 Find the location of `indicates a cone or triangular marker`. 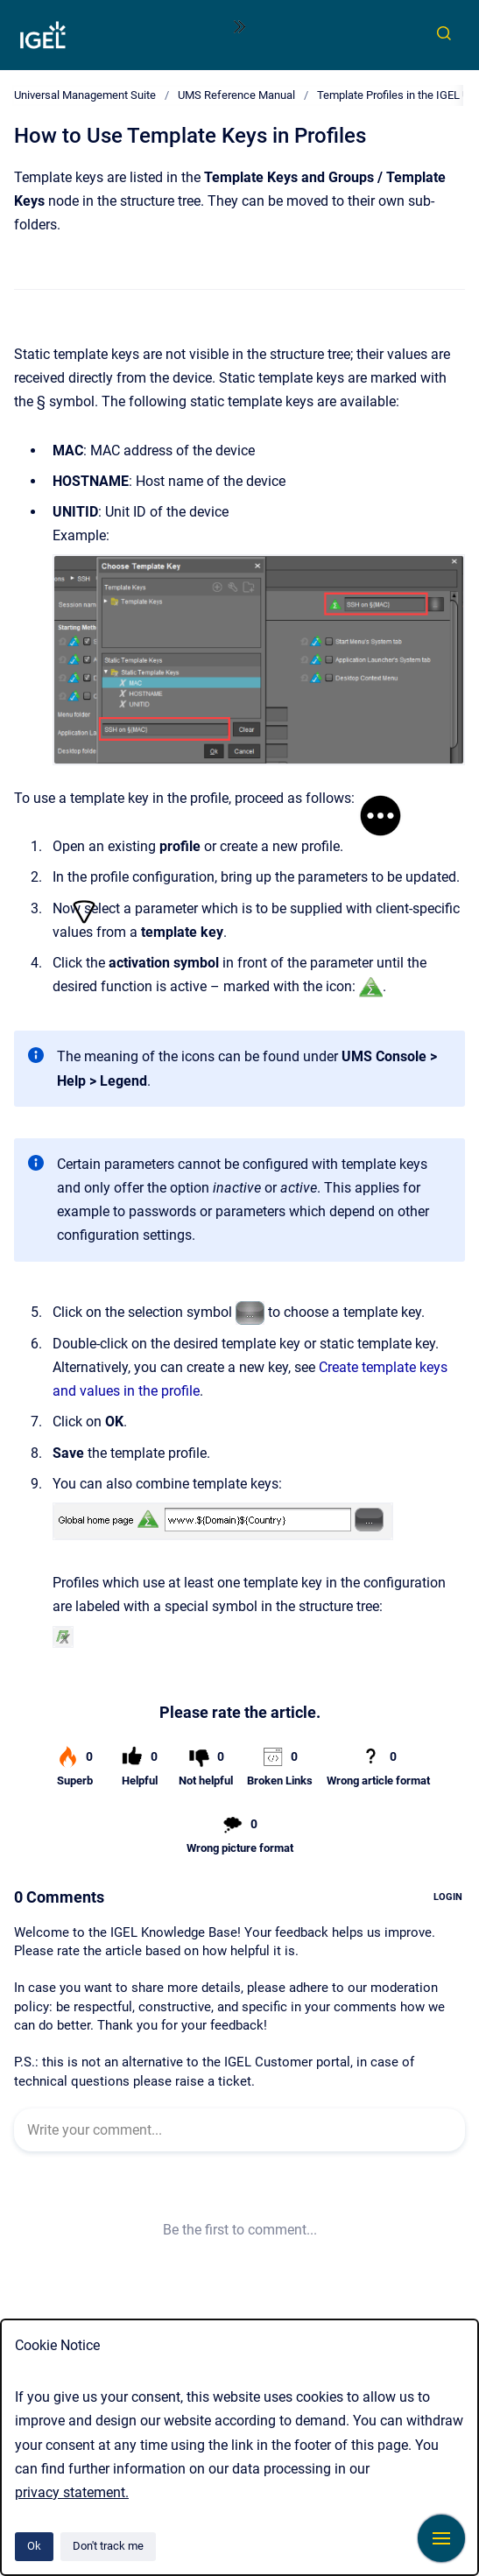

indicates a cone or triangular marker is located at coordinates (84, 912).